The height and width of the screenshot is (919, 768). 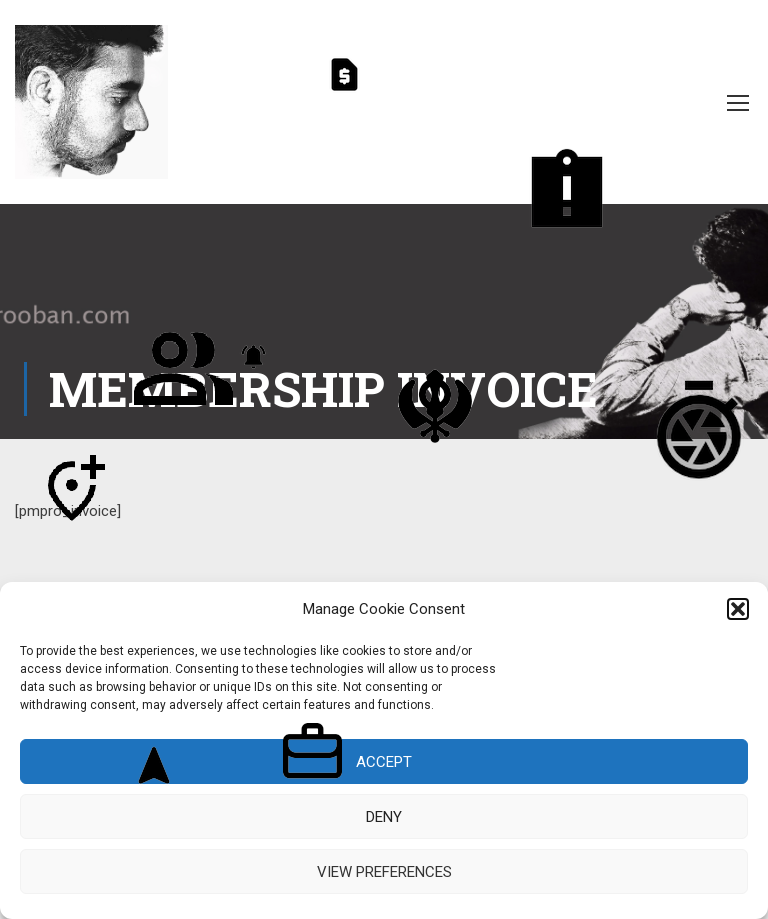 I want to click on indicates Sikh religious content or community, so click(x=435, y=406).